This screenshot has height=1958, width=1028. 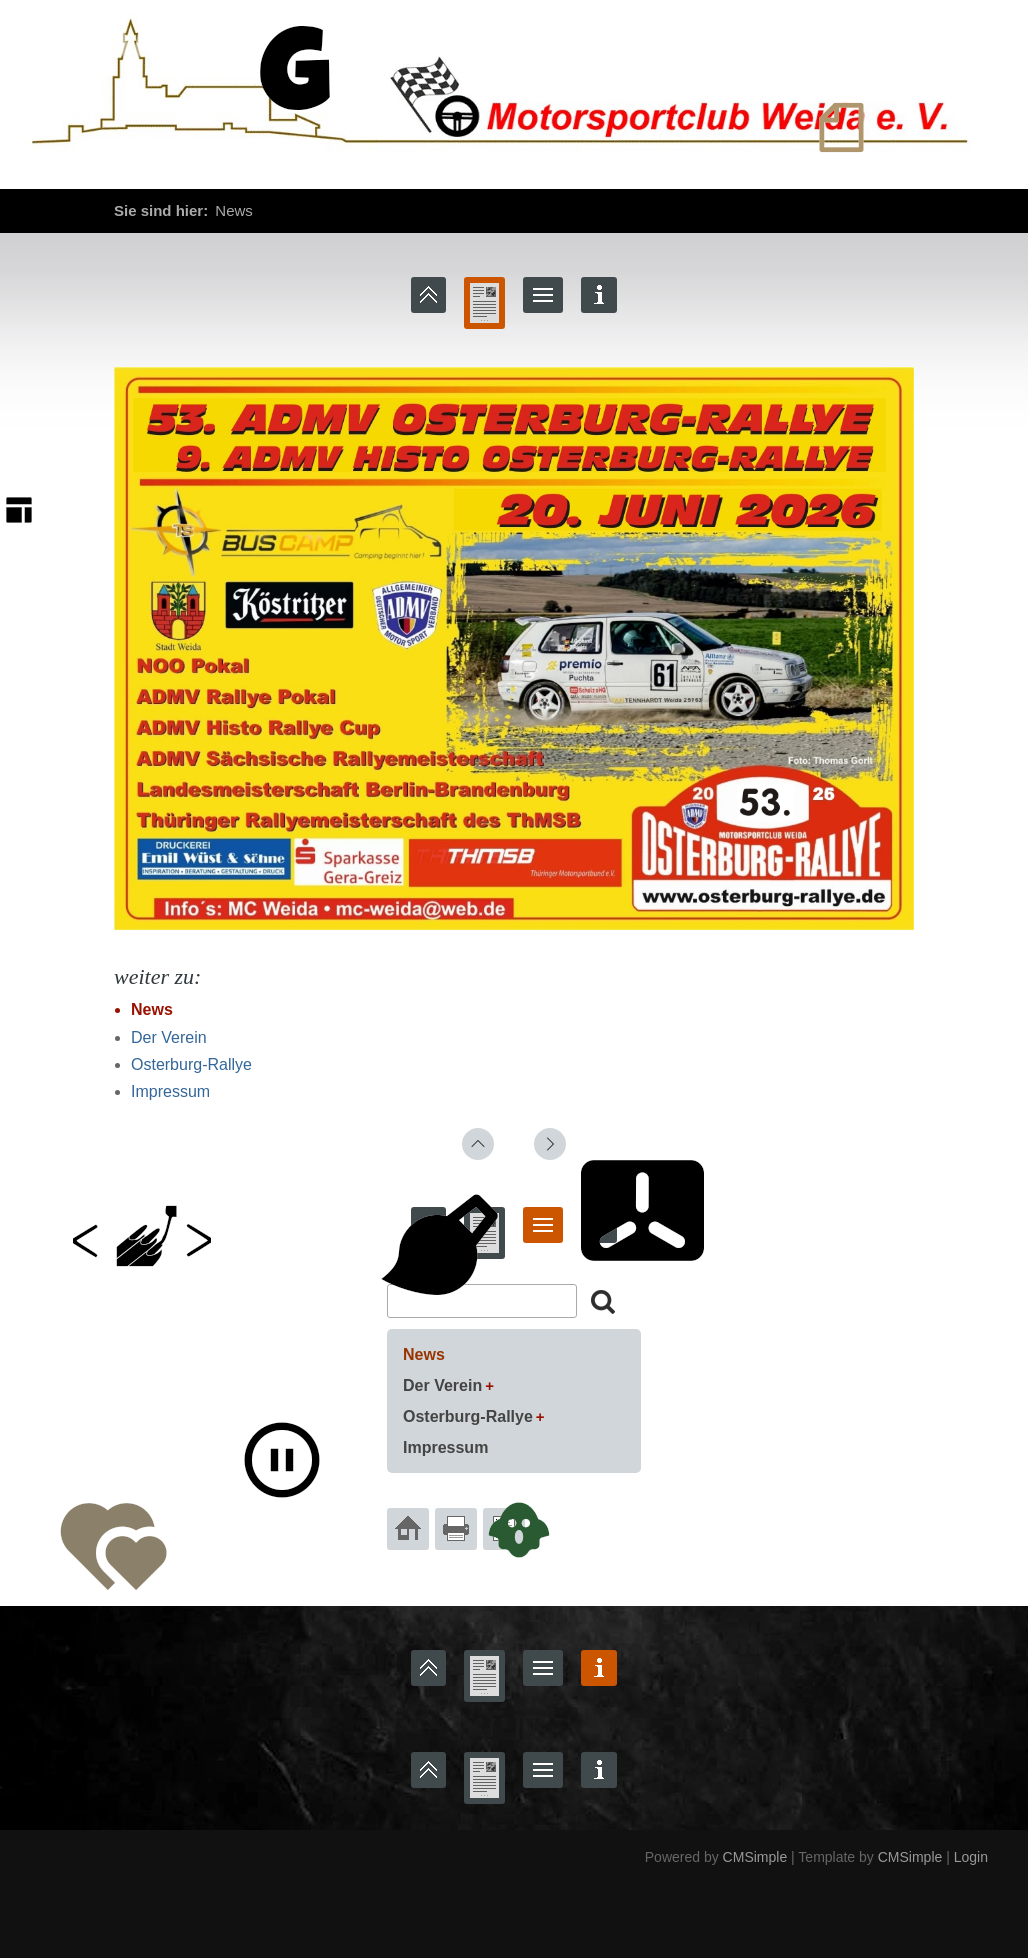 I want to click on open the Grocy app, so click(x=295, y=68).